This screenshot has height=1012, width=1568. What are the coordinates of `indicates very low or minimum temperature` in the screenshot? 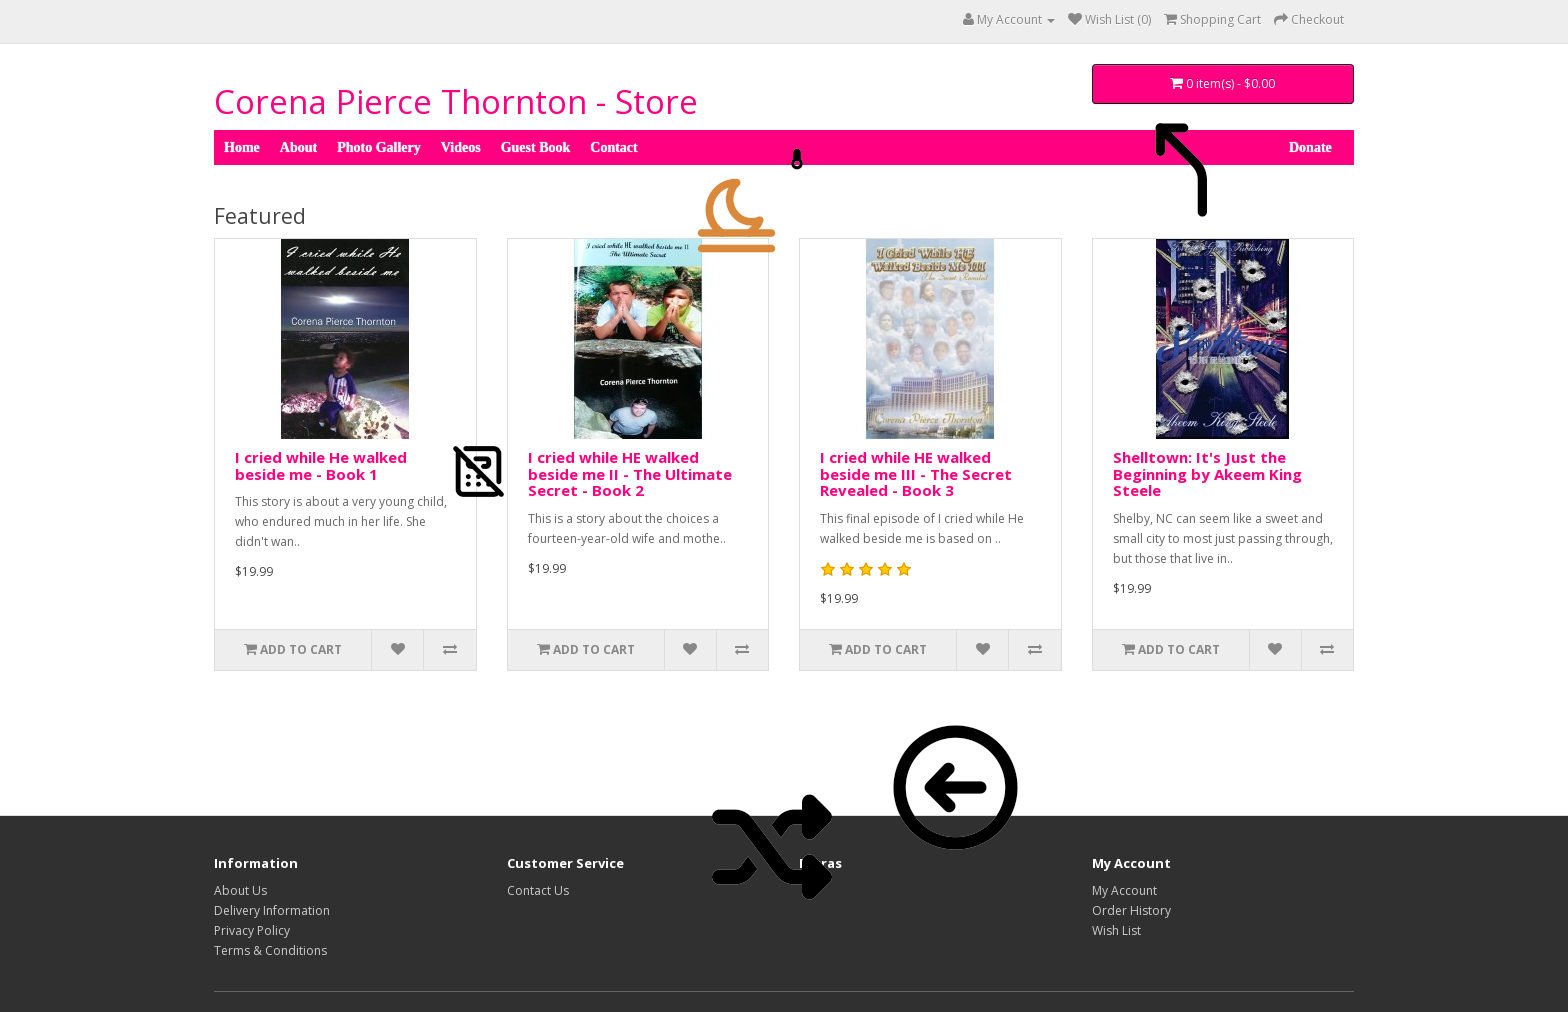 It's located at (797, 159).